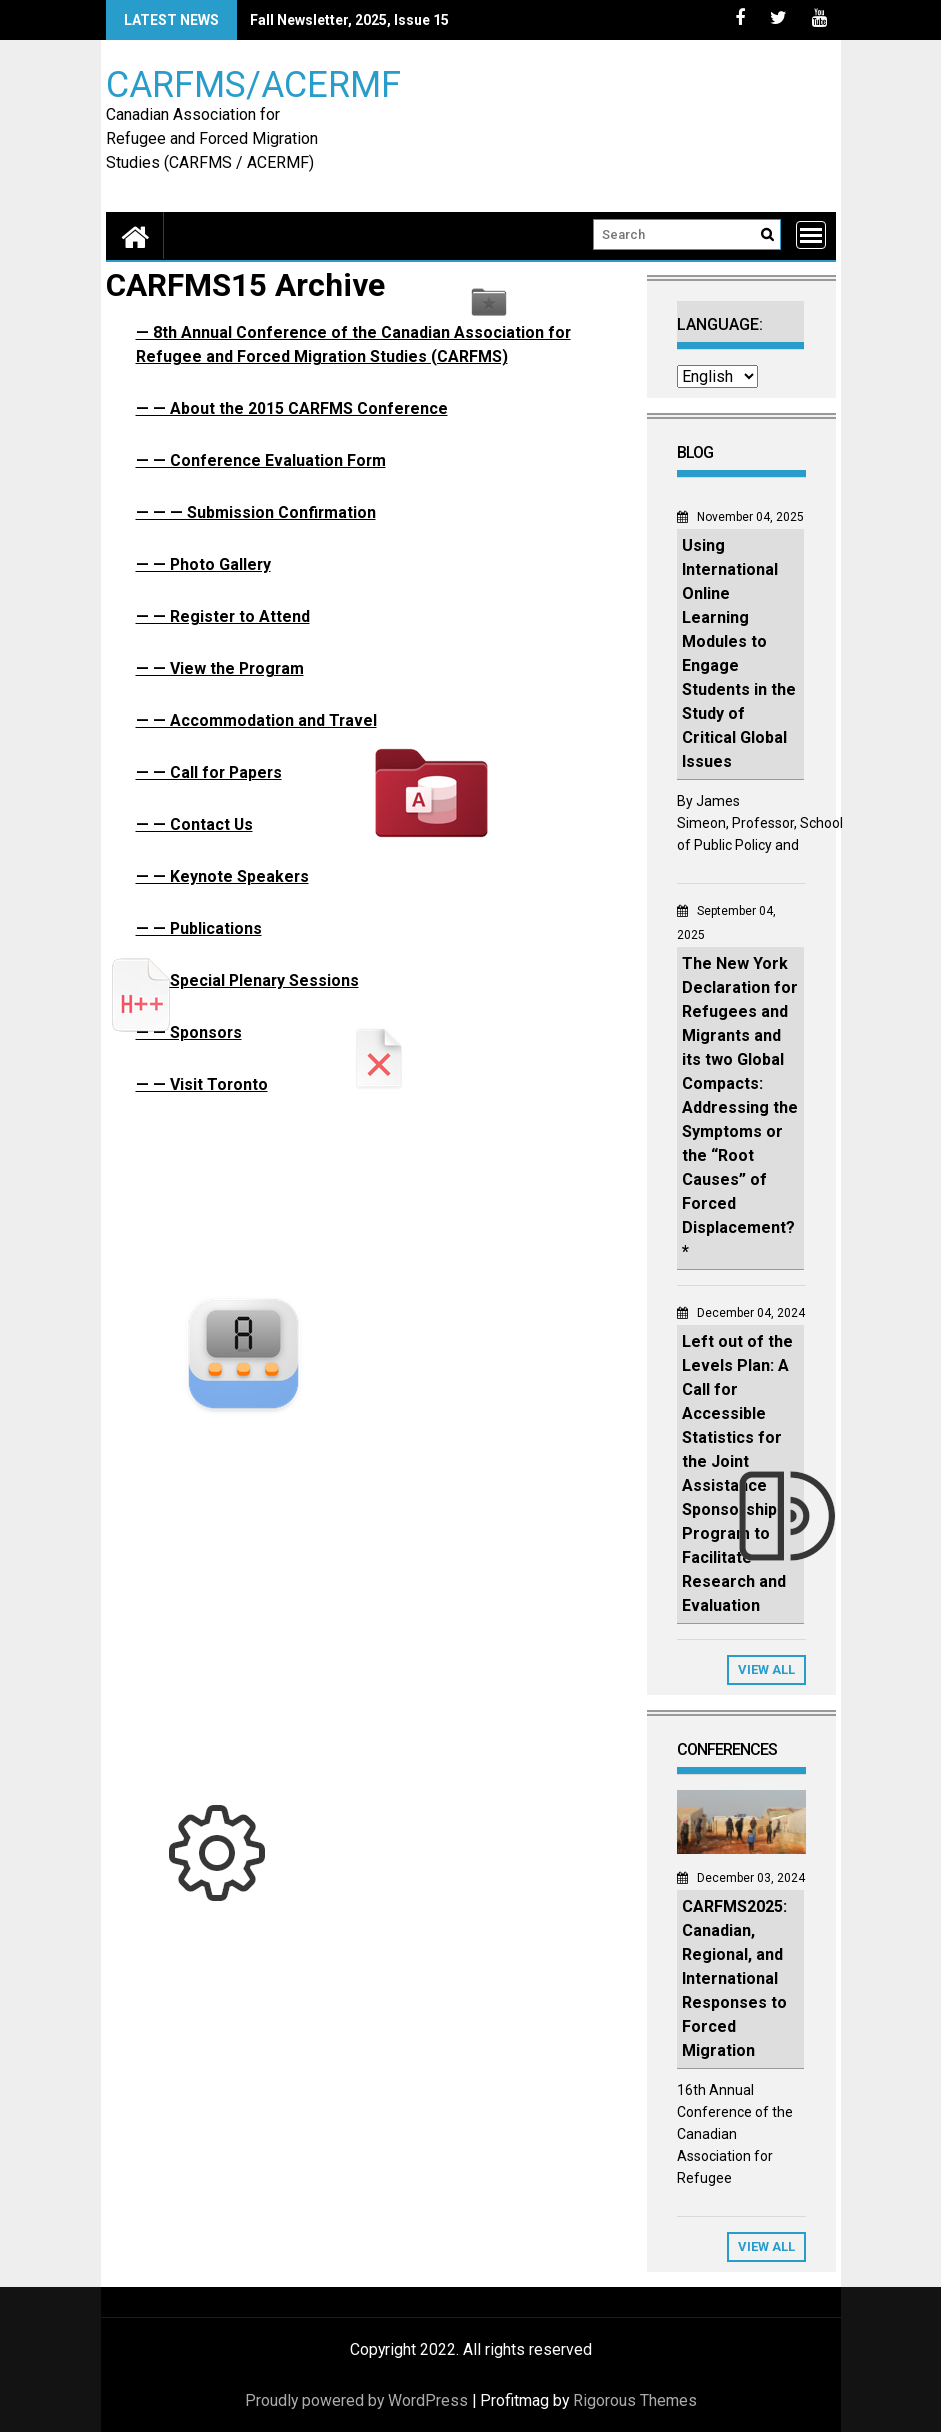 This screenshot has height=2432, width=941. What do you see at coordinates (489, 302) in the screenshot?
I see `open bookmarked or favorite files folder` at bounding box center [489, 302].